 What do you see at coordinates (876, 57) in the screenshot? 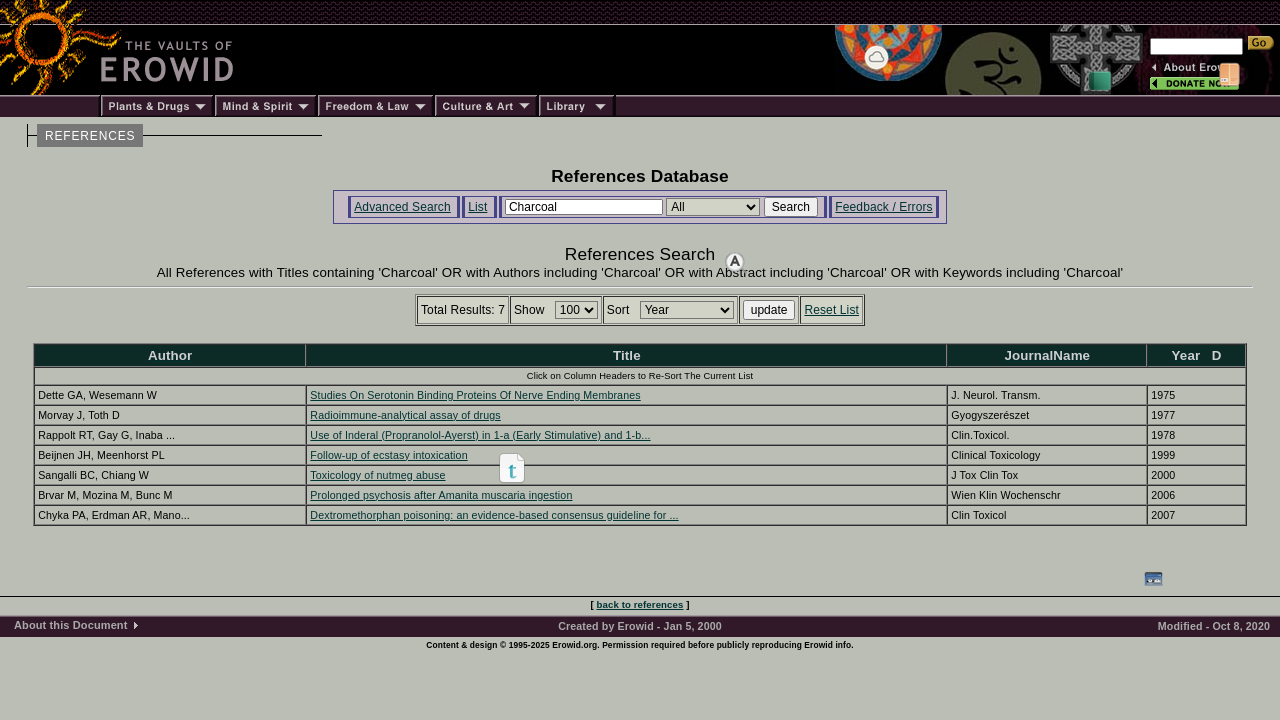
I see `indicates file is synced with Dropbox cloud storage` at bounding box center [876, 57].